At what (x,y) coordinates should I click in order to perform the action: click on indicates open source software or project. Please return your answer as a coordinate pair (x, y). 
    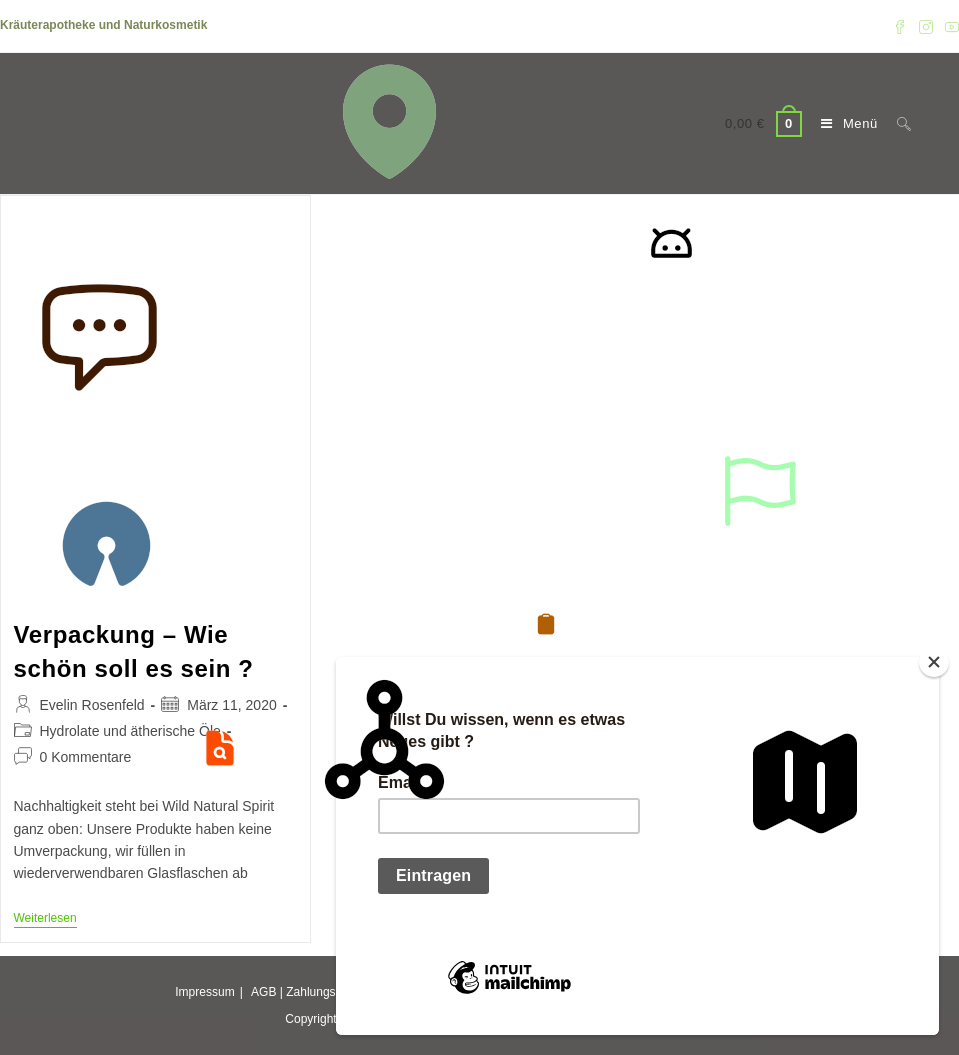
    Looking at the image, I should click on (106, 545).